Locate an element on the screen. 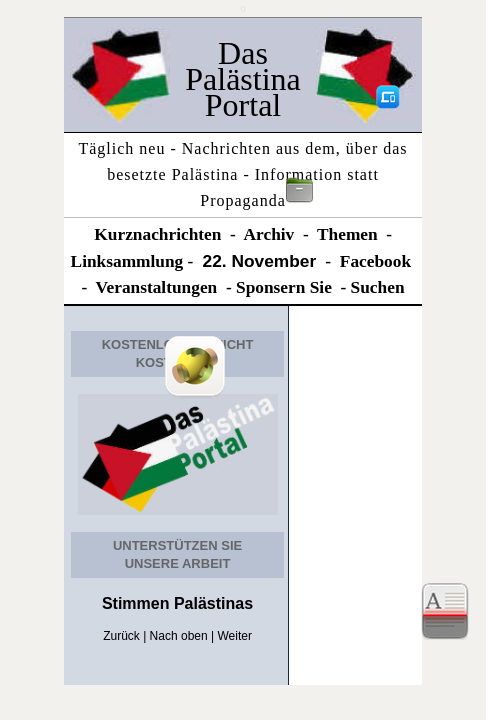  open openscad 3d modeling application is located at coordinates (195, 366).